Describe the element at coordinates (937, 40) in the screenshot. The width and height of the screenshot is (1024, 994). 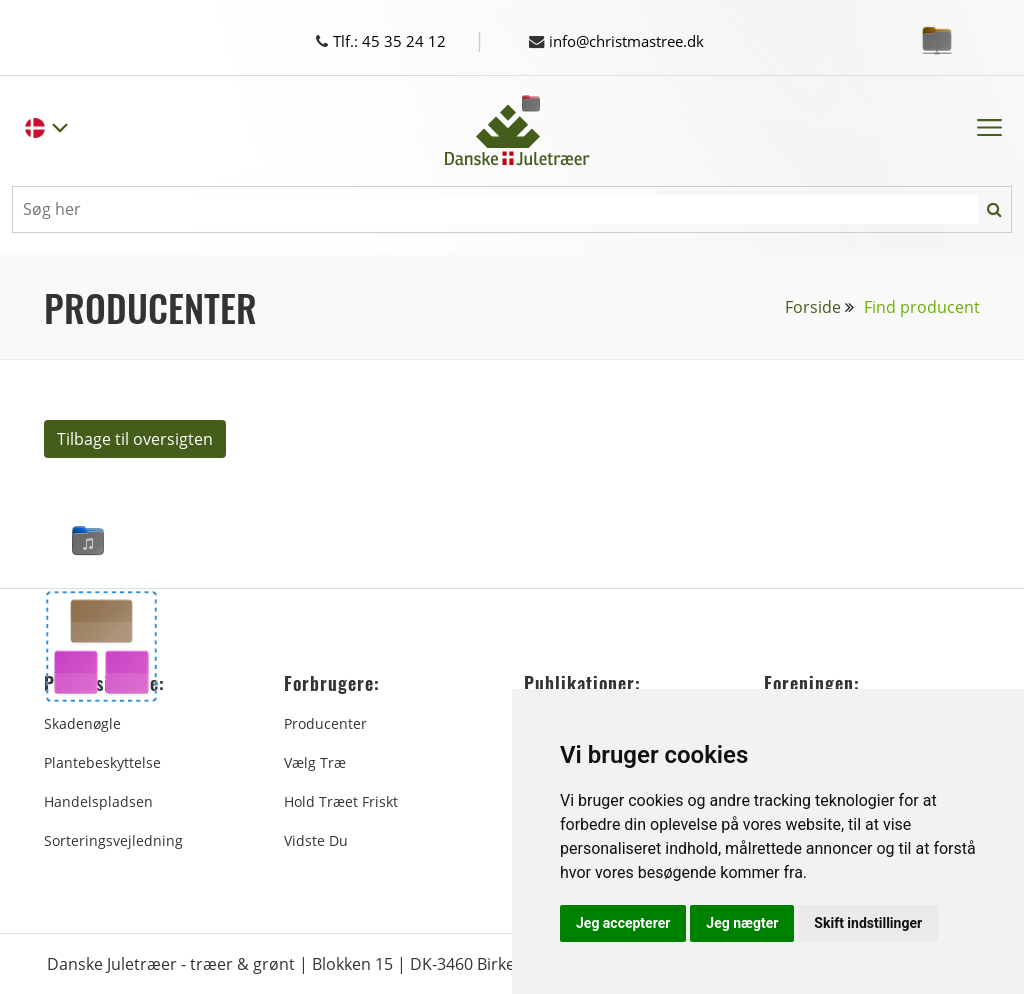
I see `access files stored on a remote server` at that location.